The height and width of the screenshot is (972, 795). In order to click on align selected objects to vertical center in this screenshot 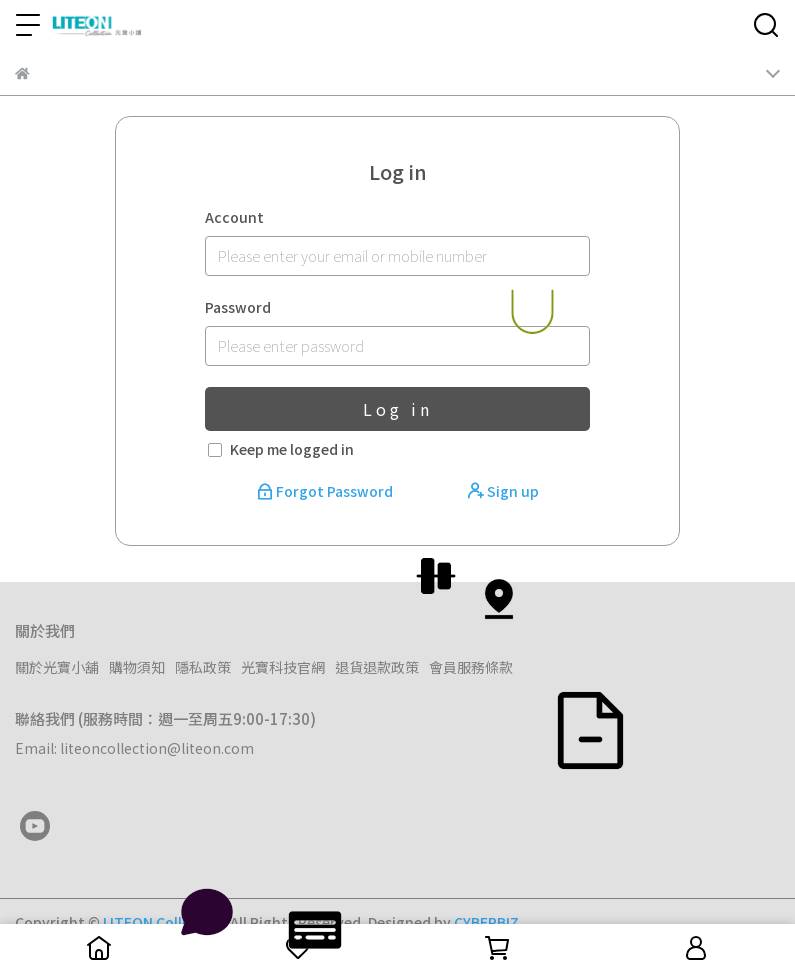, I will do `click(436, 576)`.